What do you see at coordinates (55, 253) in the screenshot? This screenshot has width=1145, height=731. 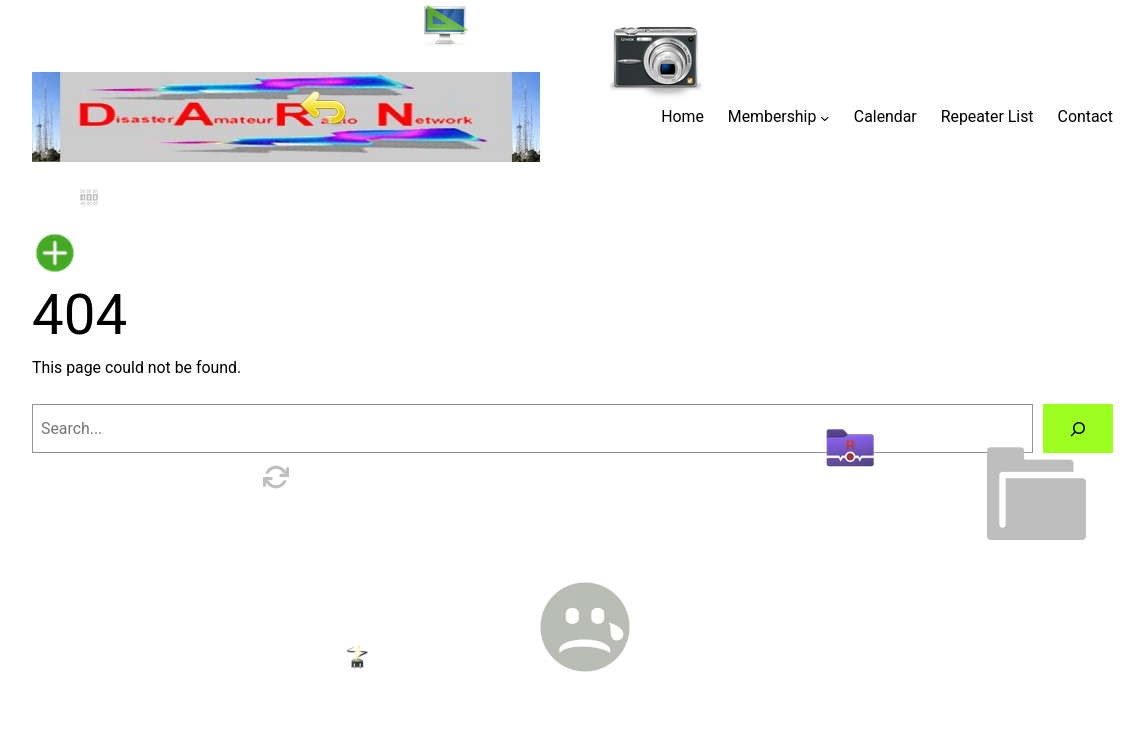 I see `add a new item to the list` at bounding box center [55, 253].